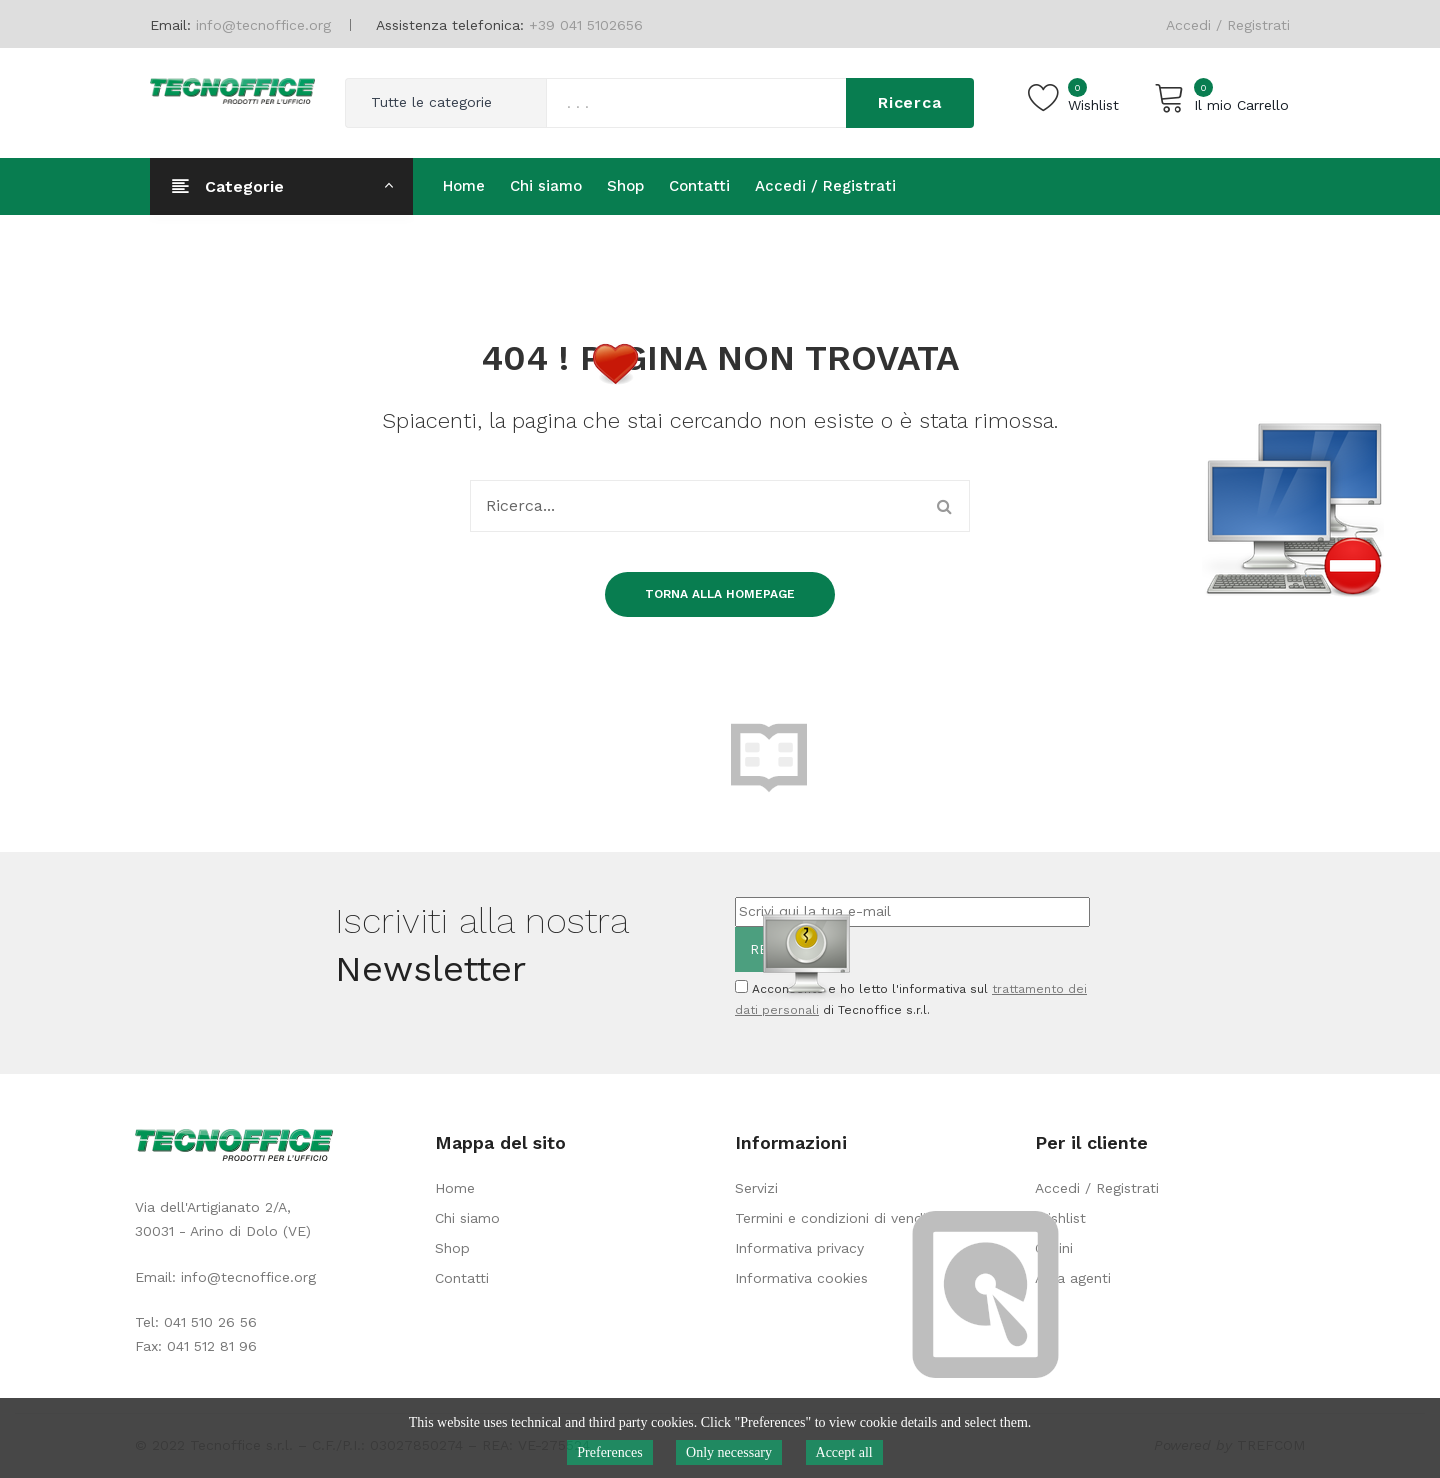 Image resolution: width=1440 pixels, height=1478 pixels. What do you see at coordinates (615, 364) in the screenshot?
I see `mark item as favorite` at bounding box center [615, 364].